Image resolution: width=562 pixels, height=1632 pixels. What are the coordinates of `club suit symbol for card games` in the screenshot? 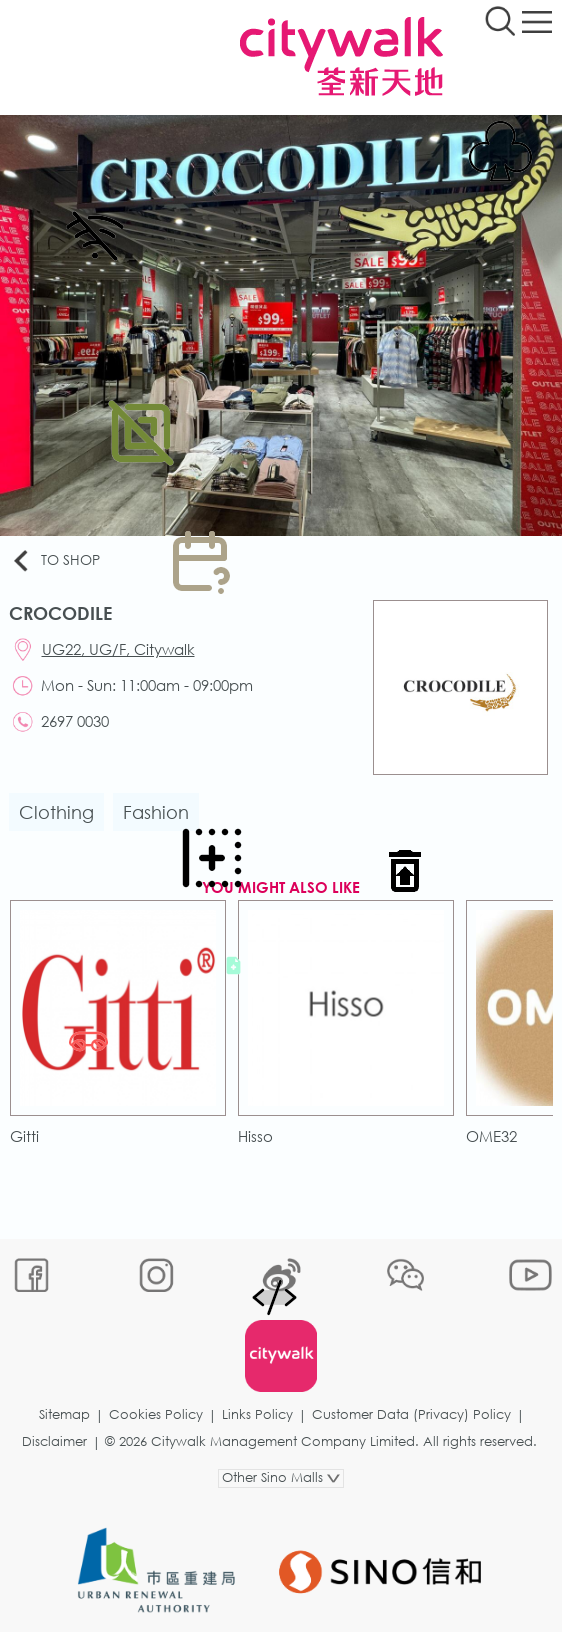 It's located at (500, 152).